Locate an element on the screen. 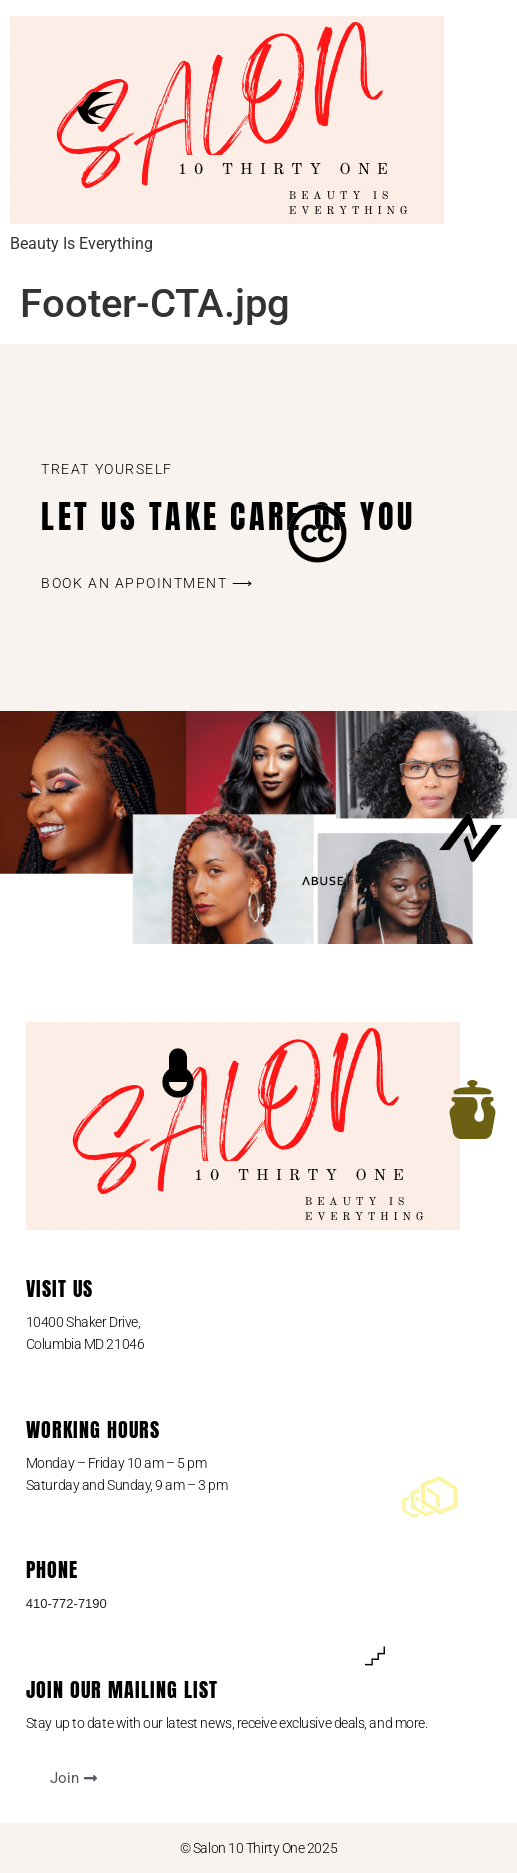  envoy proxy logo is located at coordinates (430, 1497).